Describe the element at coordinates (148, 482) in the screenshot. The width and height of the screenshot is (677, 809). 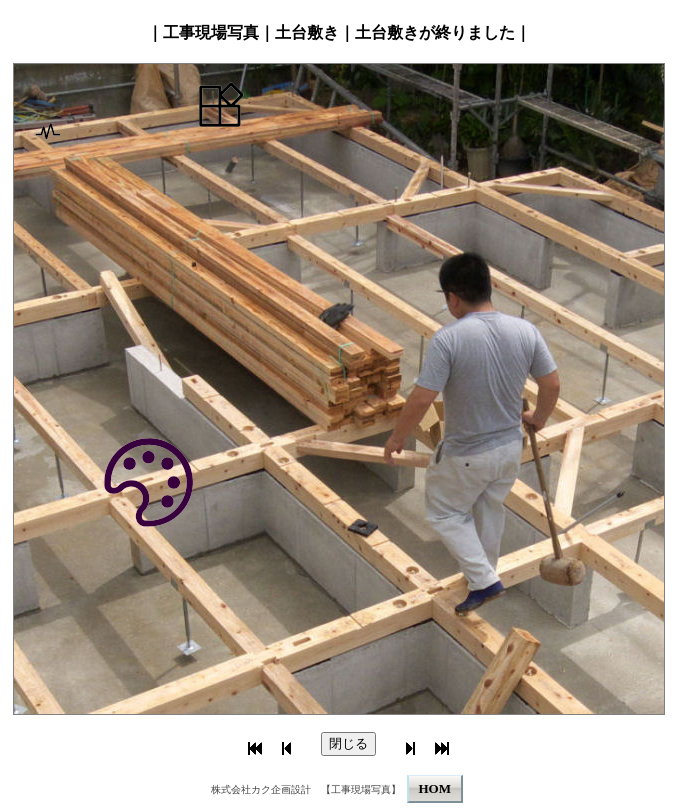
I see `open color picker or palette` at that location.